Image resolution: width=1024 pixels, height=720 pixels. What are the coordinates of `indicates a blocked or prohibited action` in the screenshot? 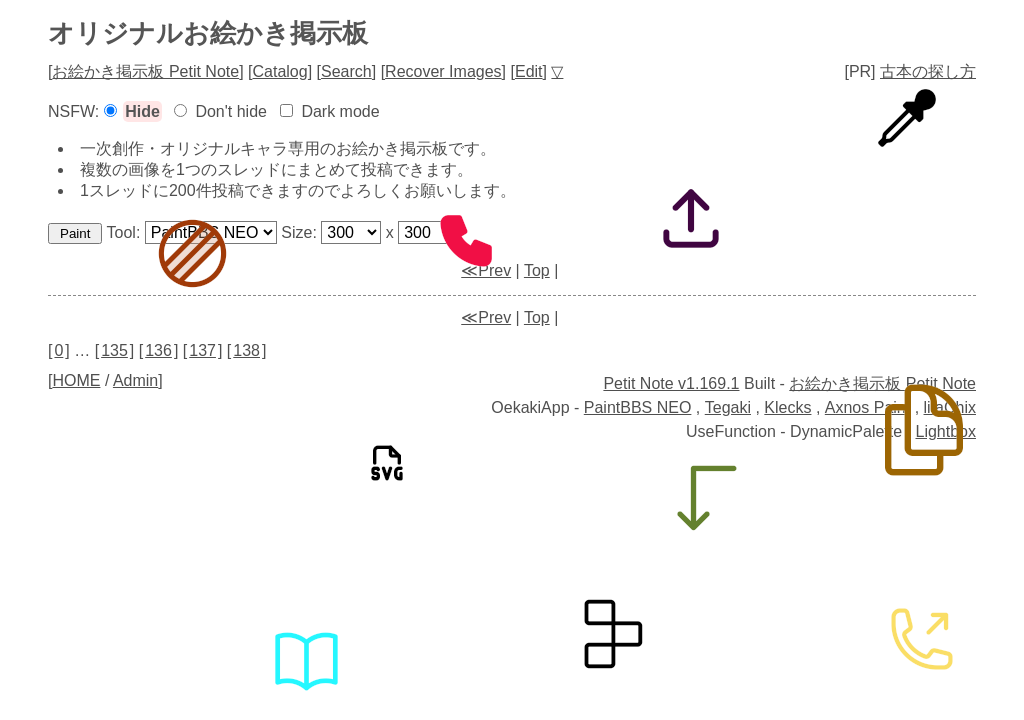 It's located at (192, 253).